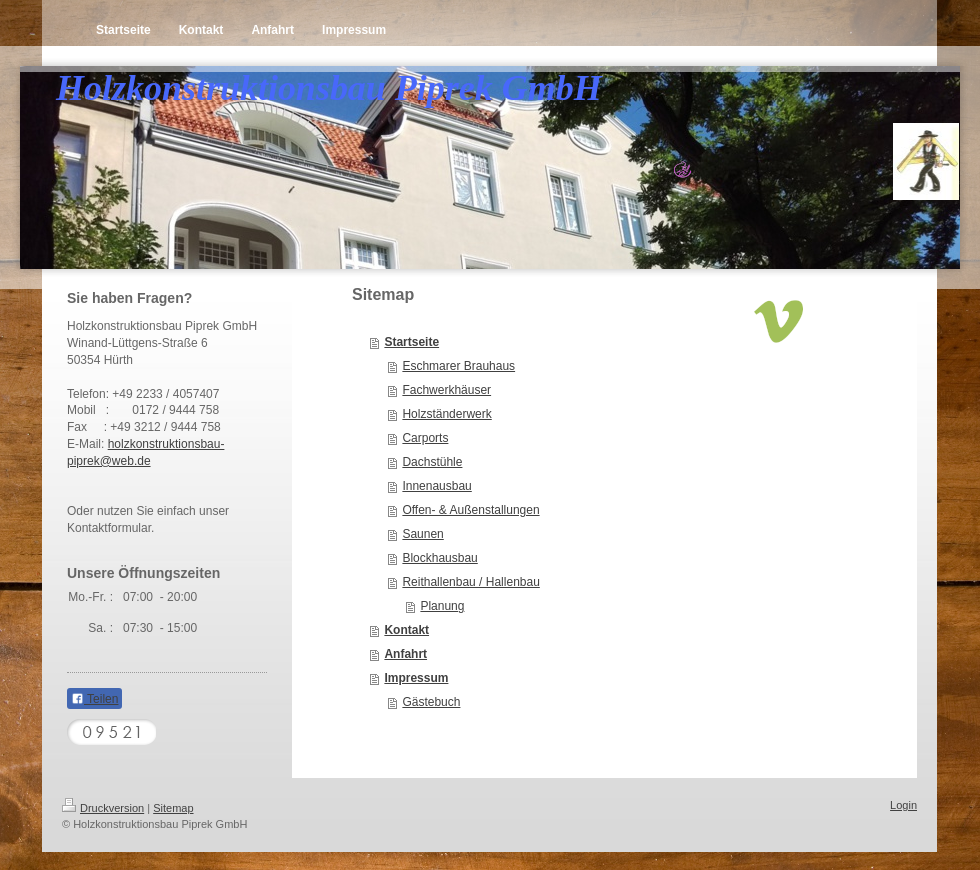 The width and height of the screenshot is (980, 870). Describe the element at coordinates (682, 169) in the screenshot. I see `visit the CodeMirror website or documentation` at that location.